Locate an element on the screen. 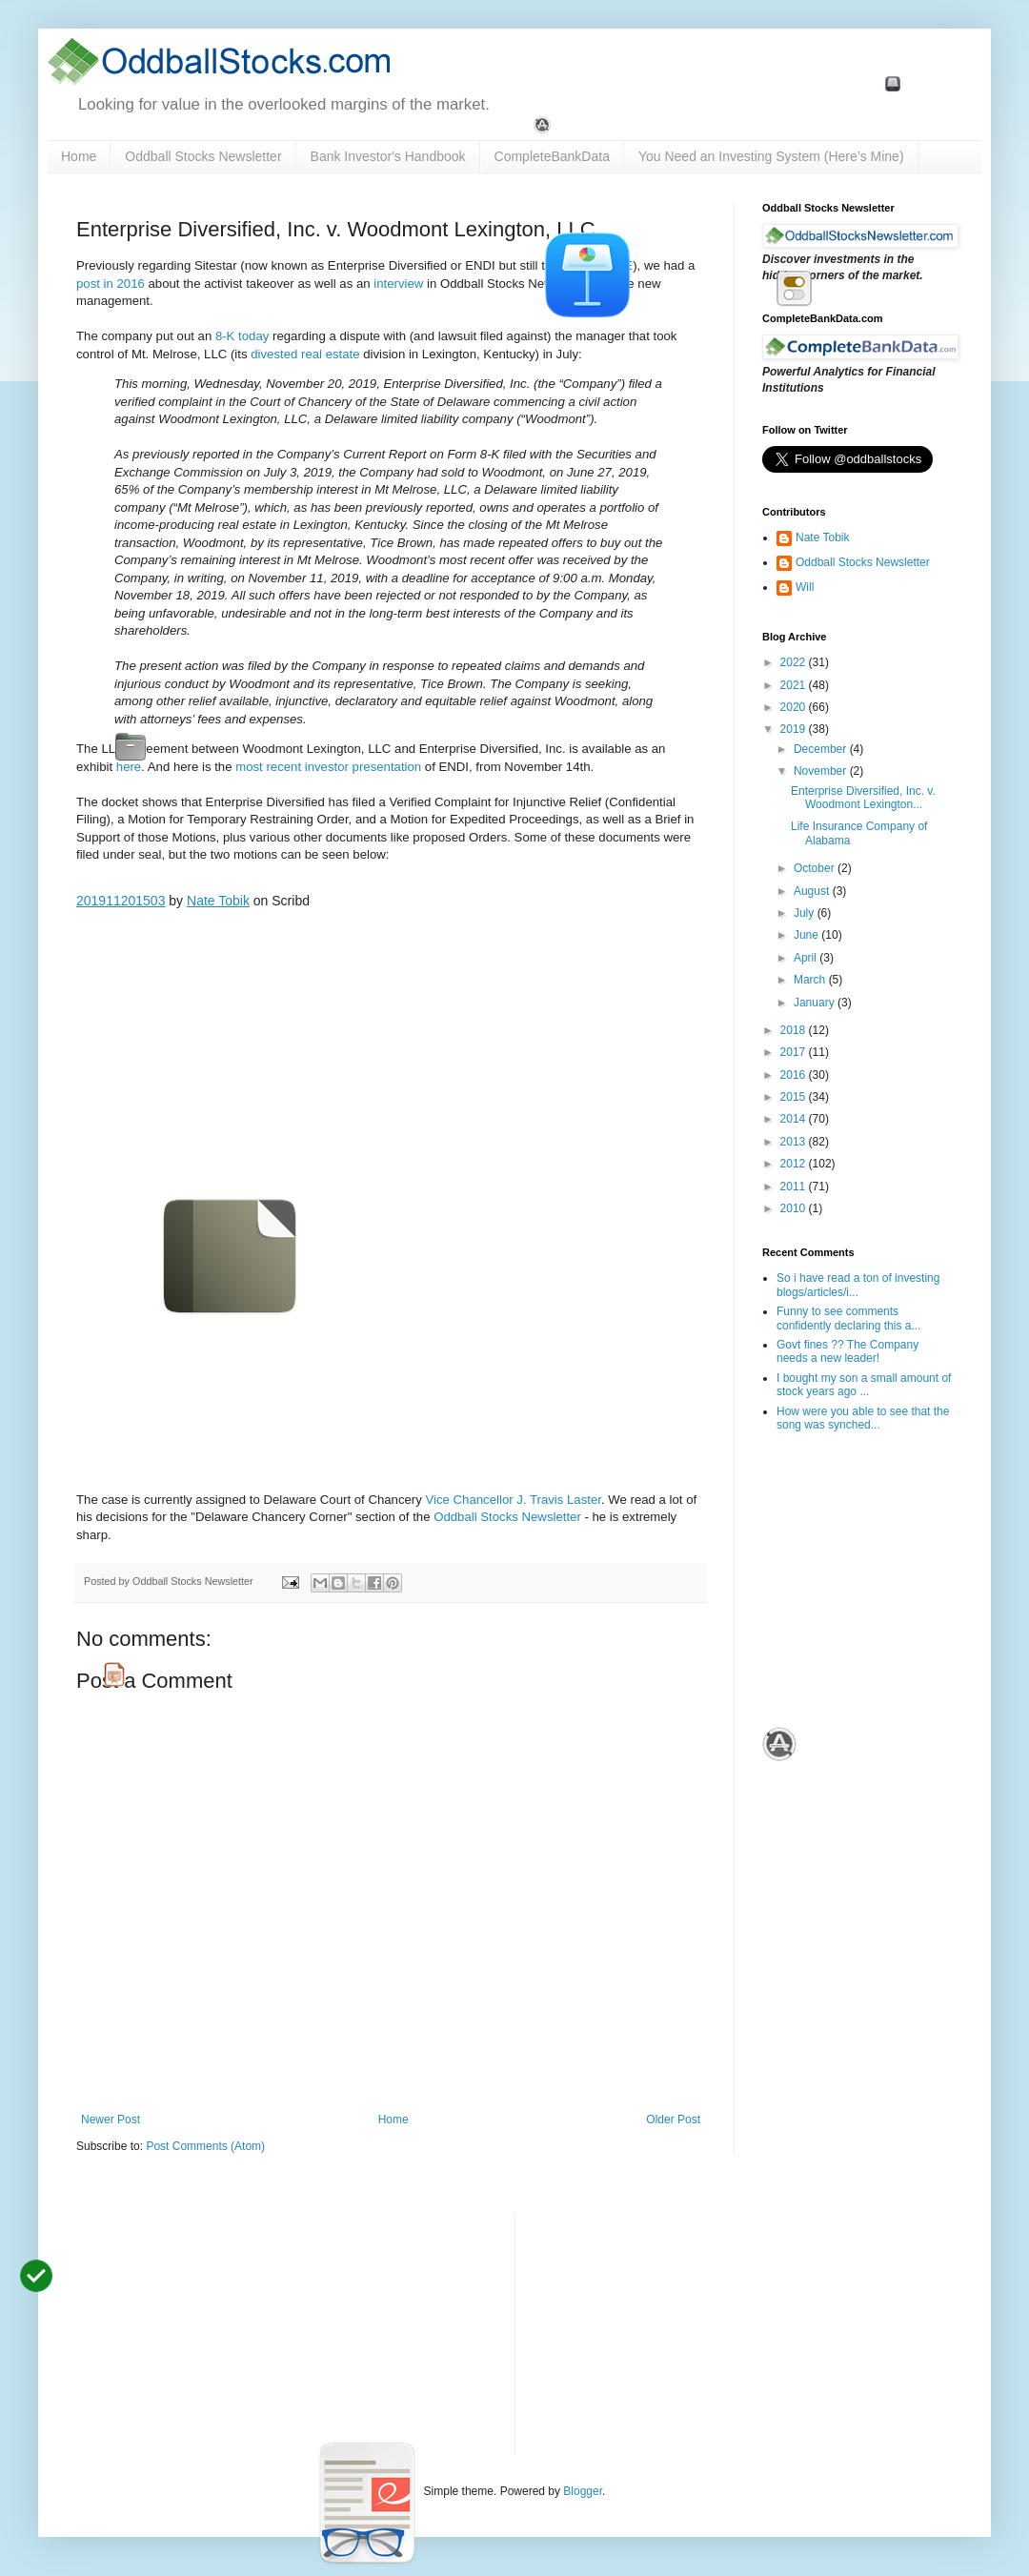 The height and width of the screenshot is (2576, 1029). open keynote to create or edit presentations is located at coordinates (587, 274).